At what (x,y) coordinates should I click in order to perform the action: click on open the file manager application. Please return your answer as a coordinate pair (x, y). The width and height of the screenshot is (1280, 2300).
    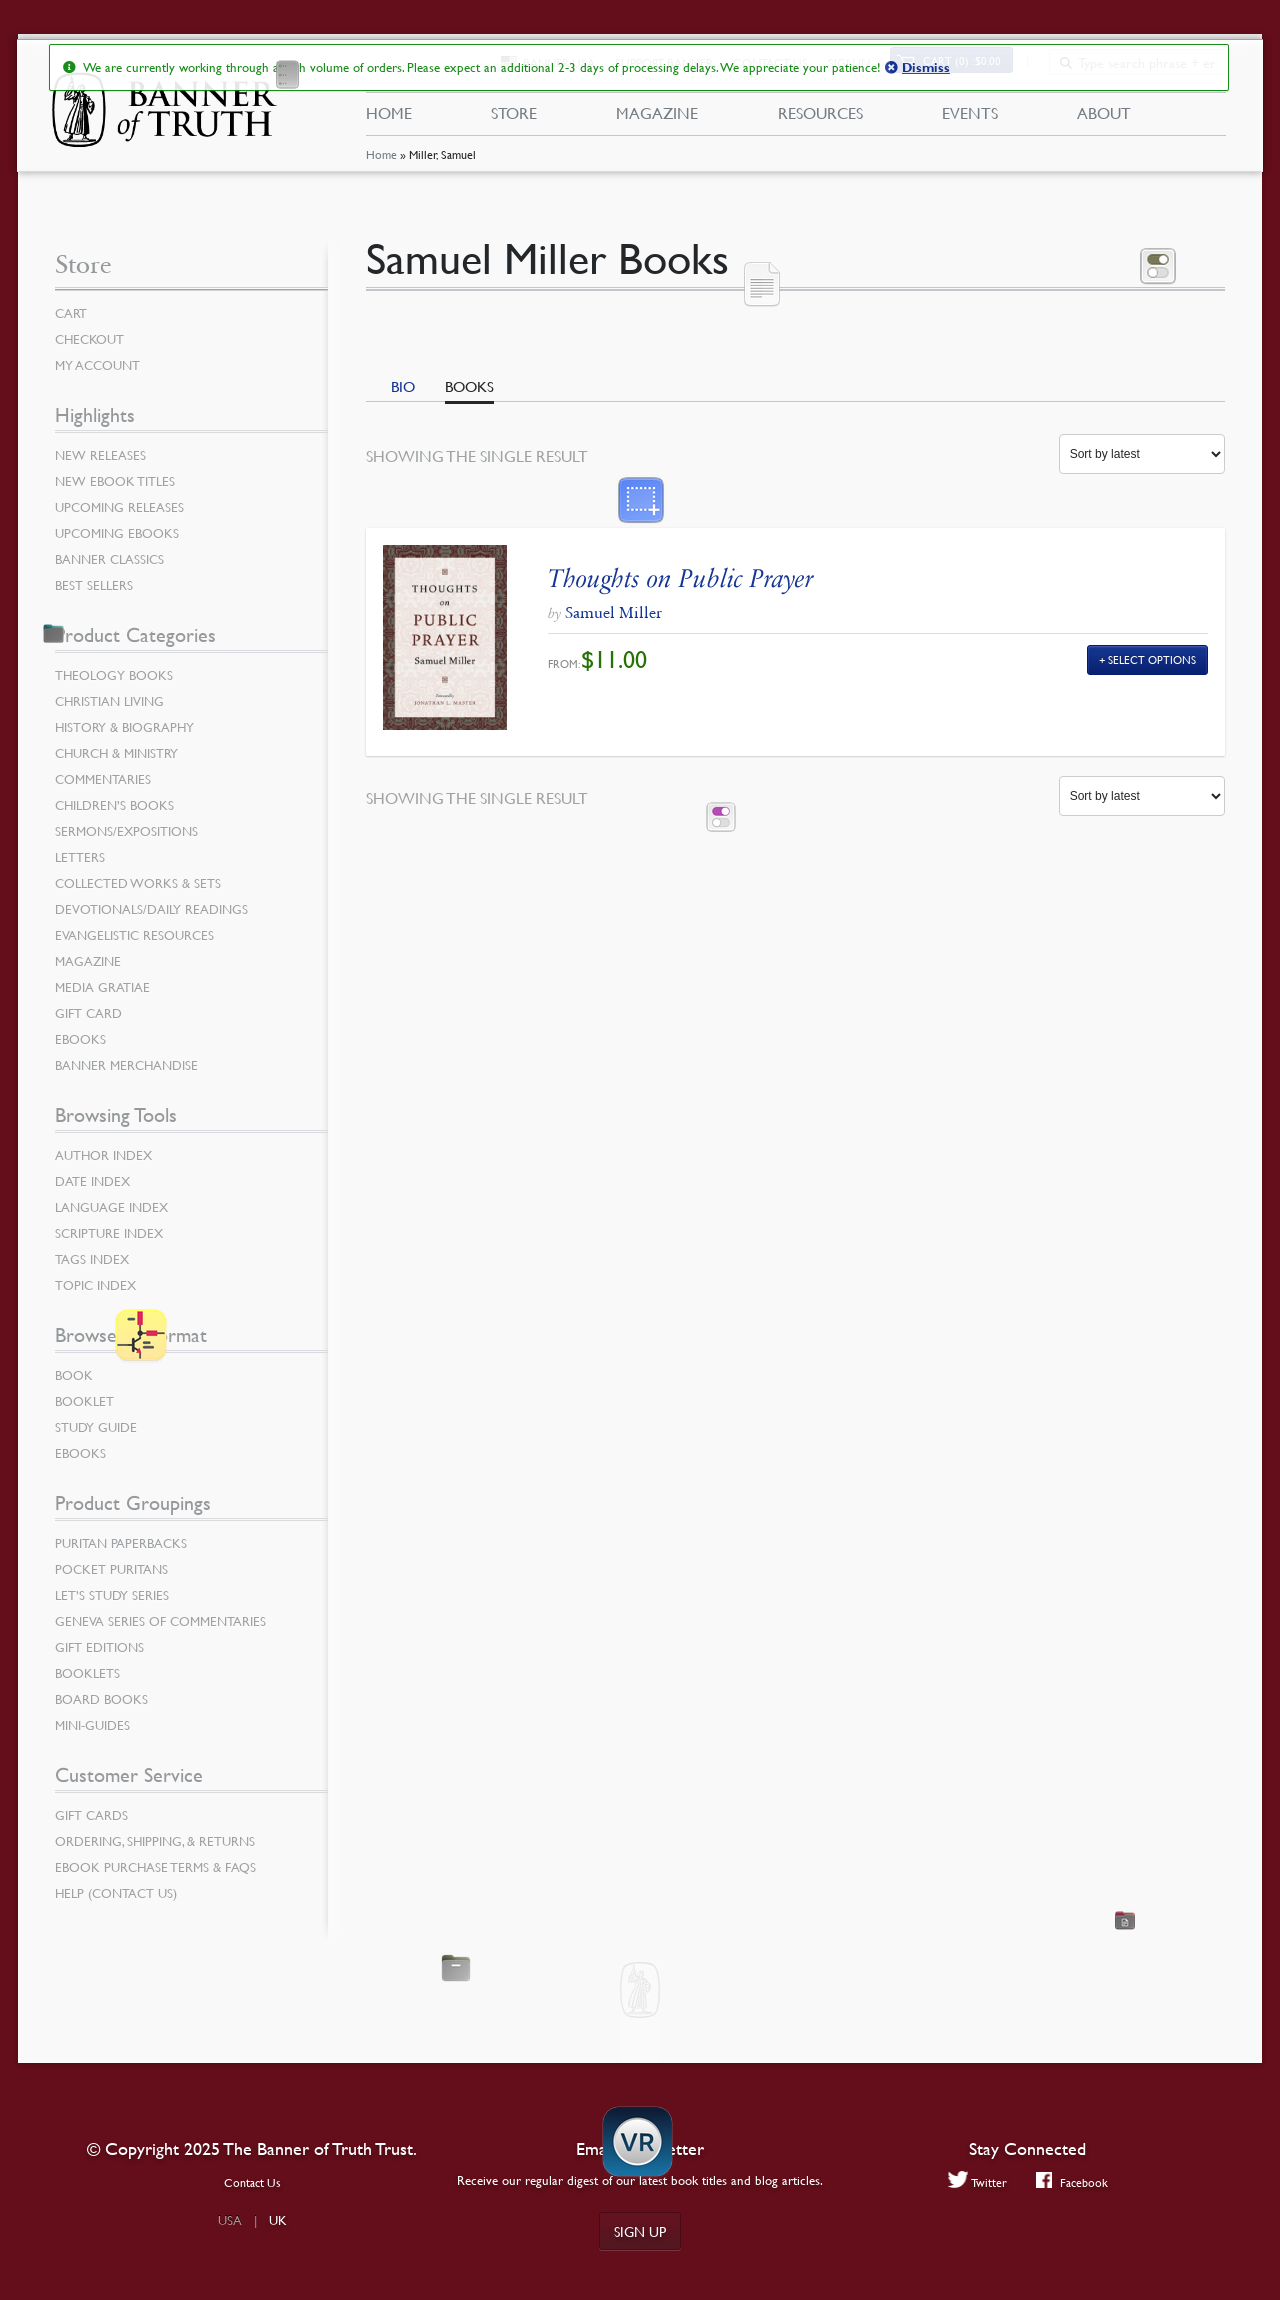
    Looking at the image, I should click on (456, 1968).